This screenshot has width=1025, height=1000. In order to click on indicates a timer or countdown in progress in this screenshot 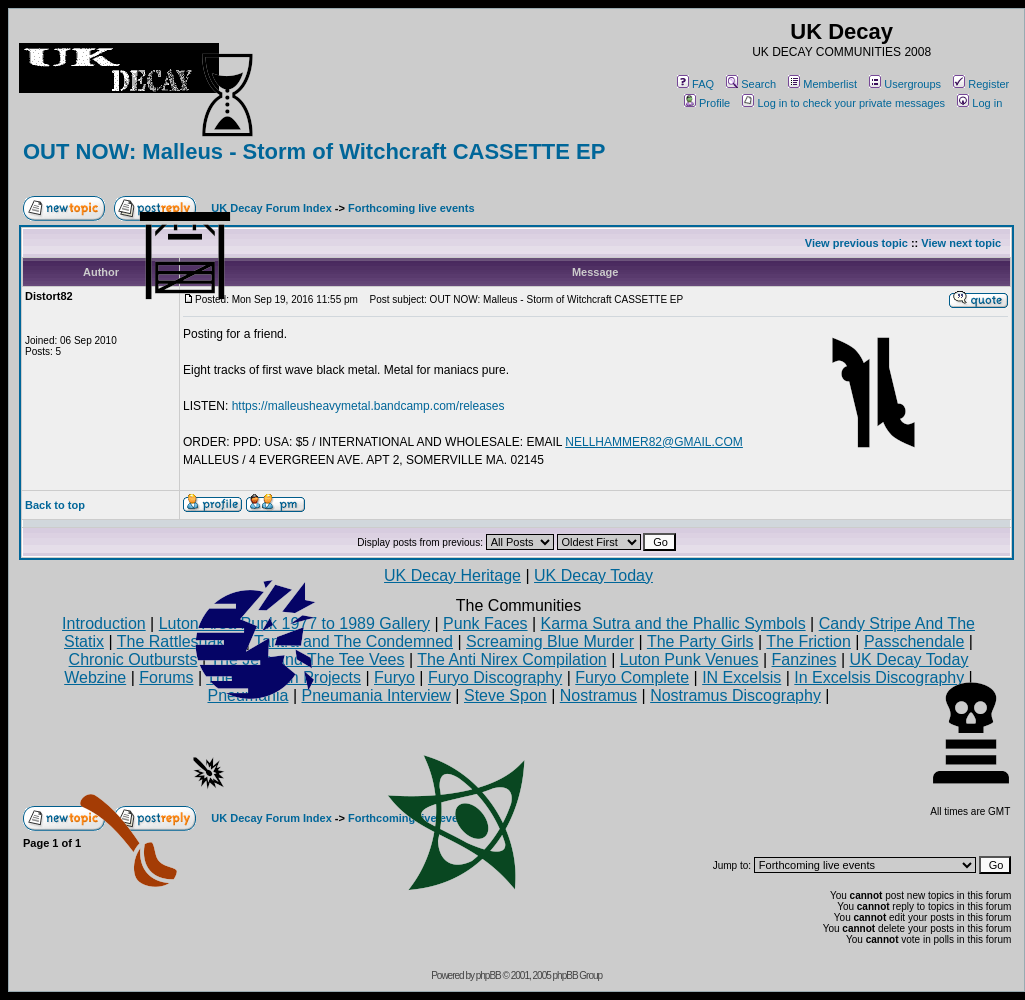, I will do `click(227, 95)`.